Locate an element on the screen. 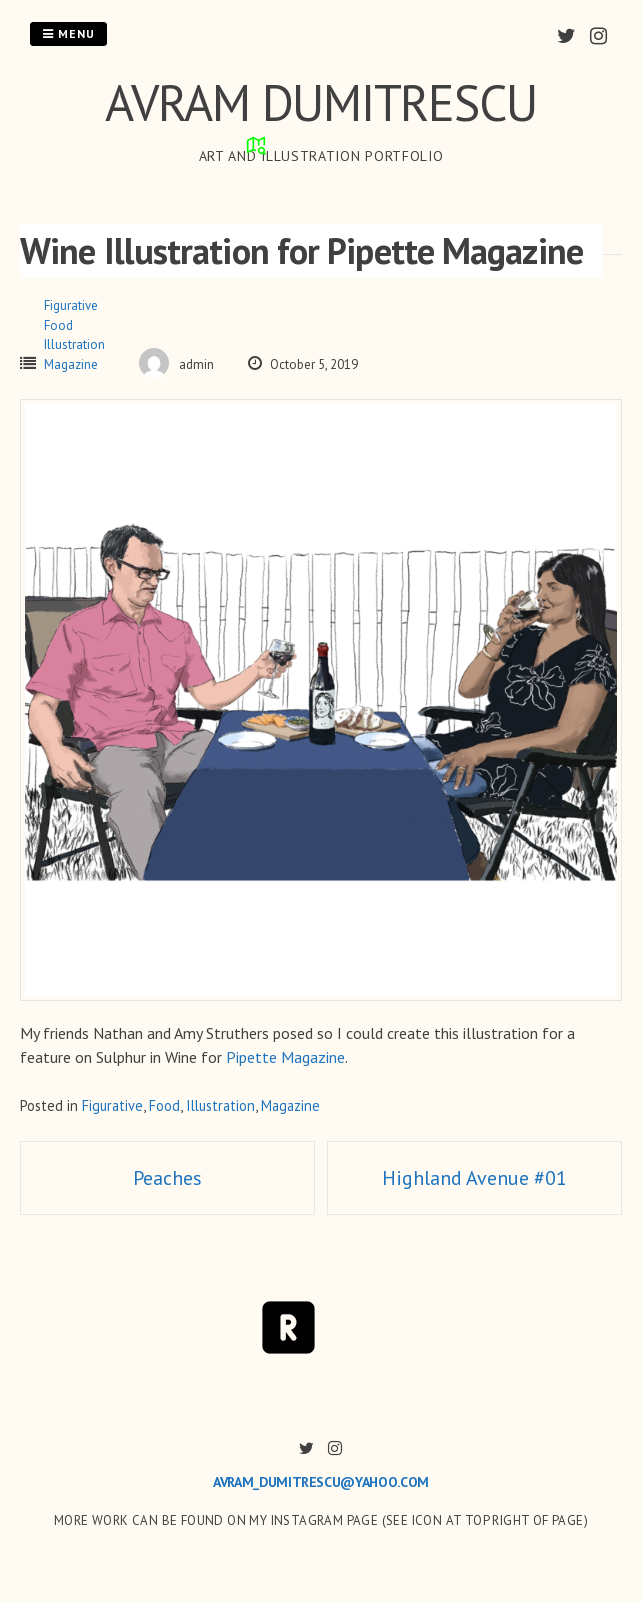 The width and height of the screenshot is (642, 1602). indicates a rating or review section is located at coordinates (288, 1327).